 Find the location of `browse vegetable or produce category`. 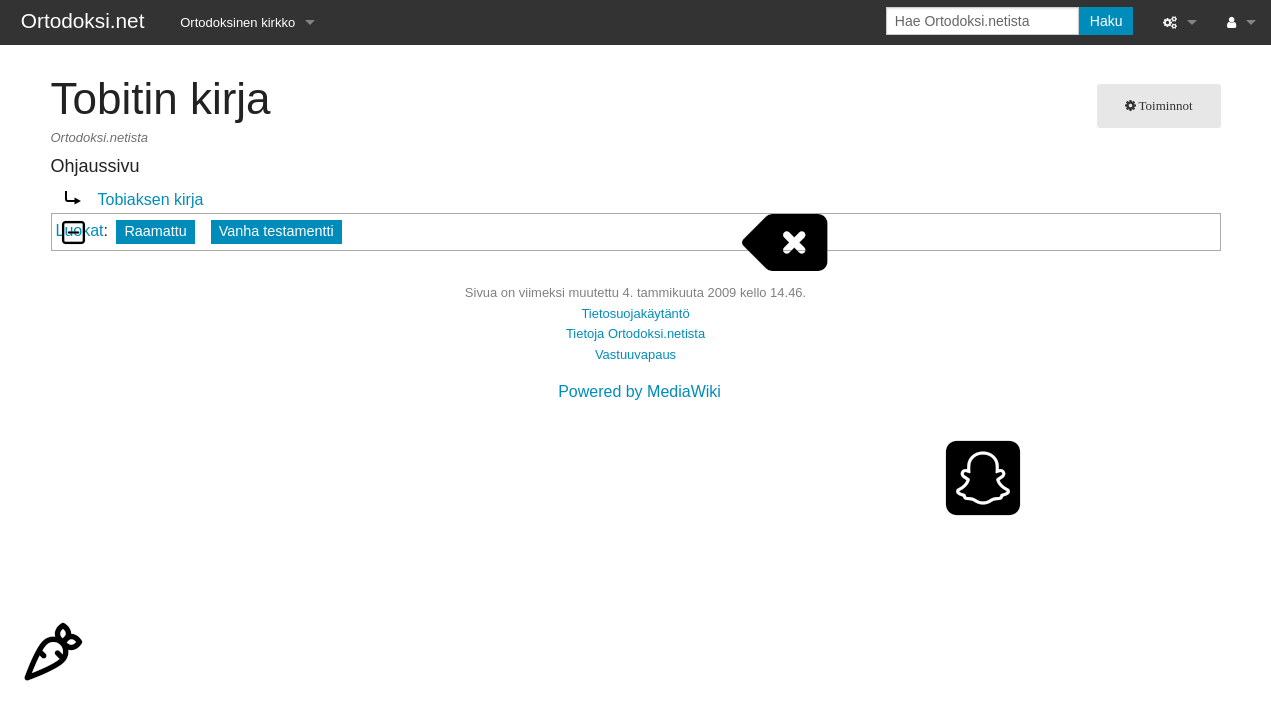

browse vegetable or produce category is located at coordinates (52, 653).